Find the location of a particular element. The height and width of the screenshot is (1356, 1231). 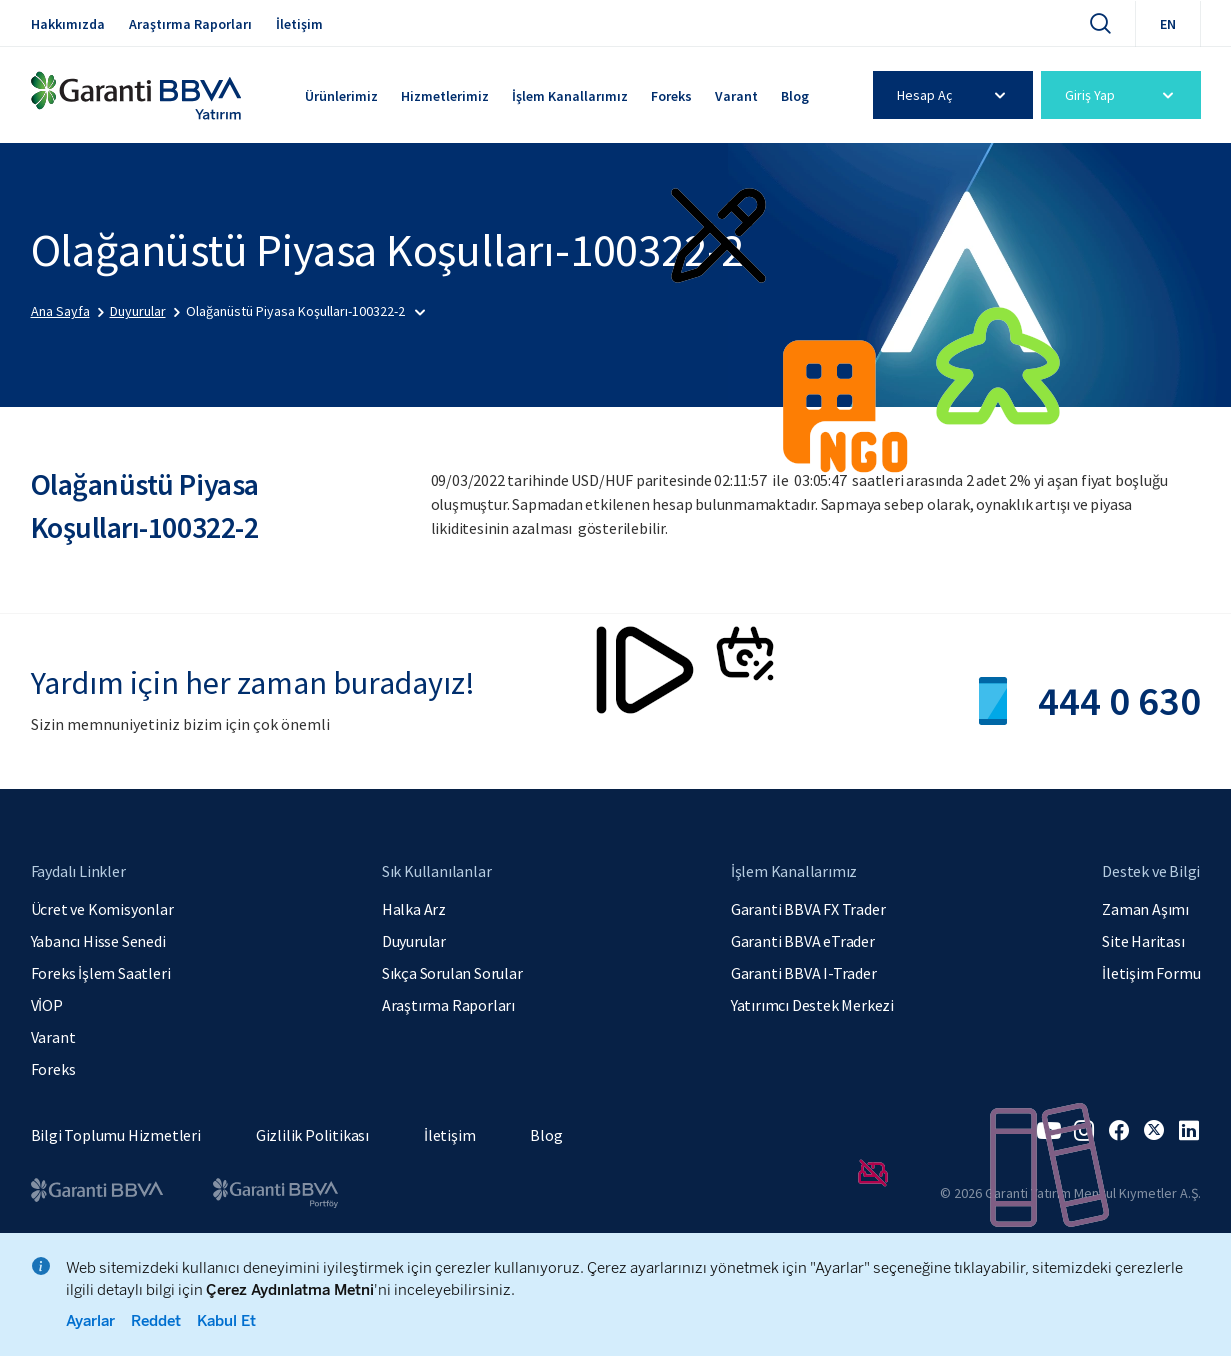

indicates furniture or seating is unavailable is located at coordinates (873, 1173).